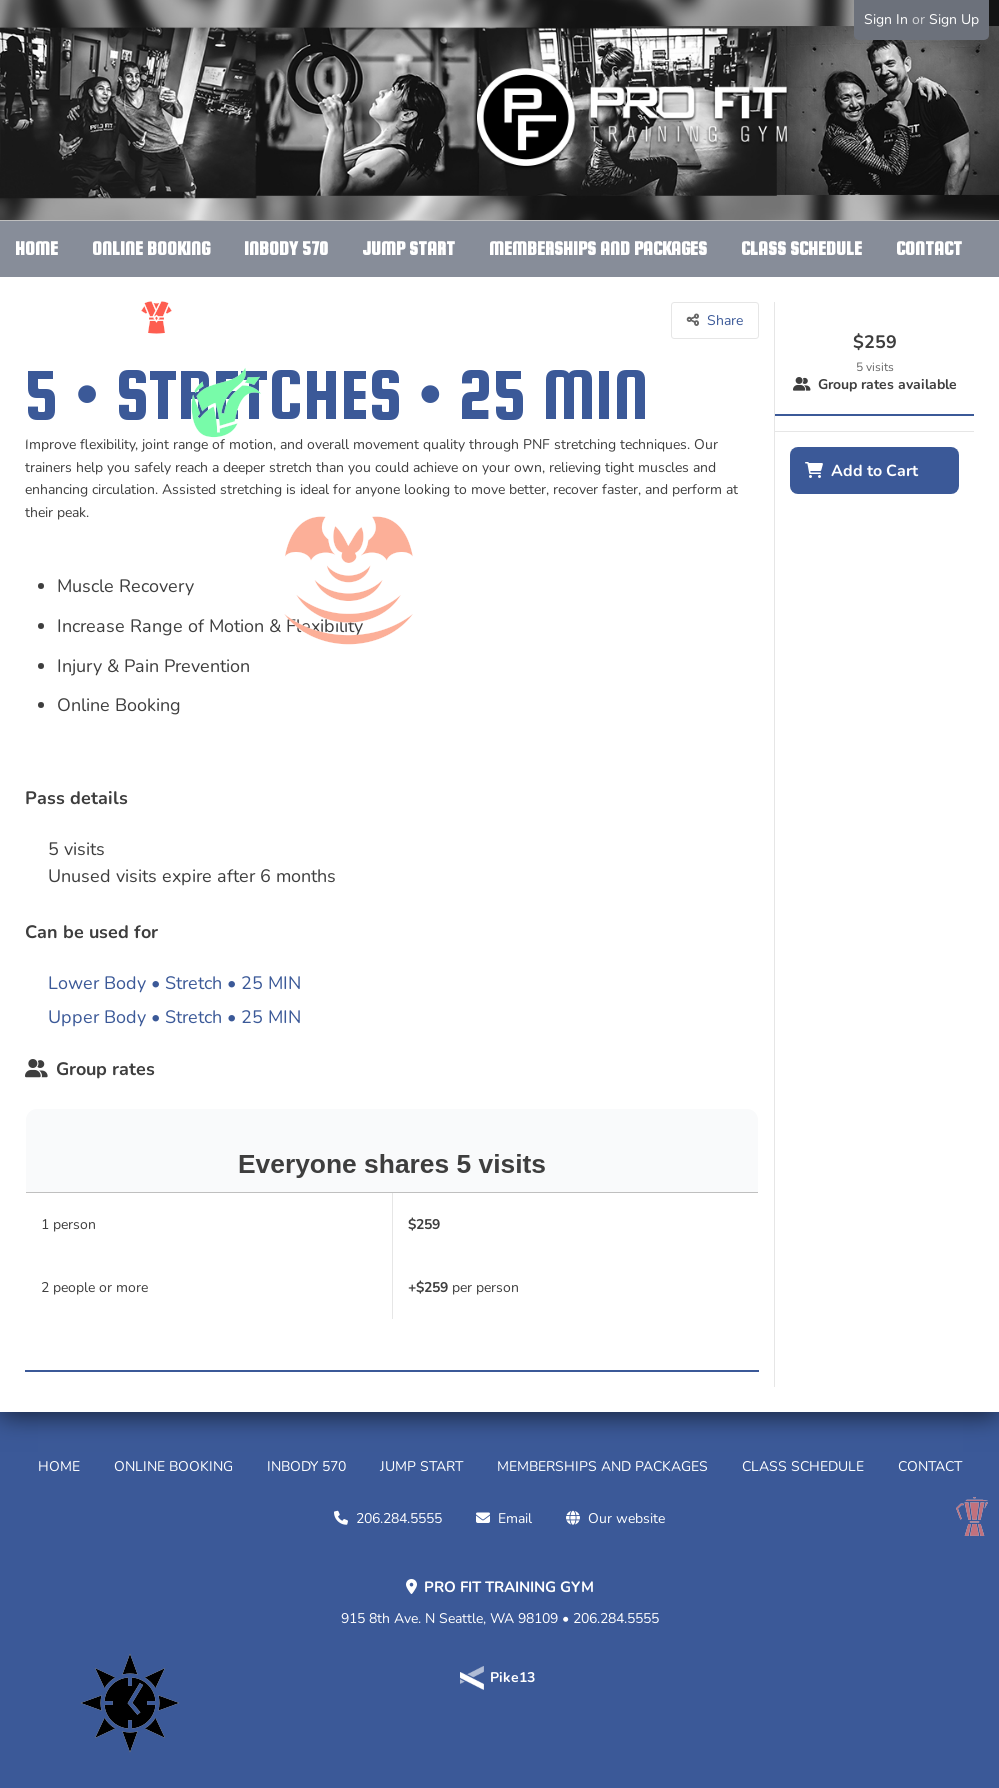  What do you see at coordinates (130, 1703) in the screenshot?
I see `view or set sun-based time settings` at bounding box center [130, 1703].